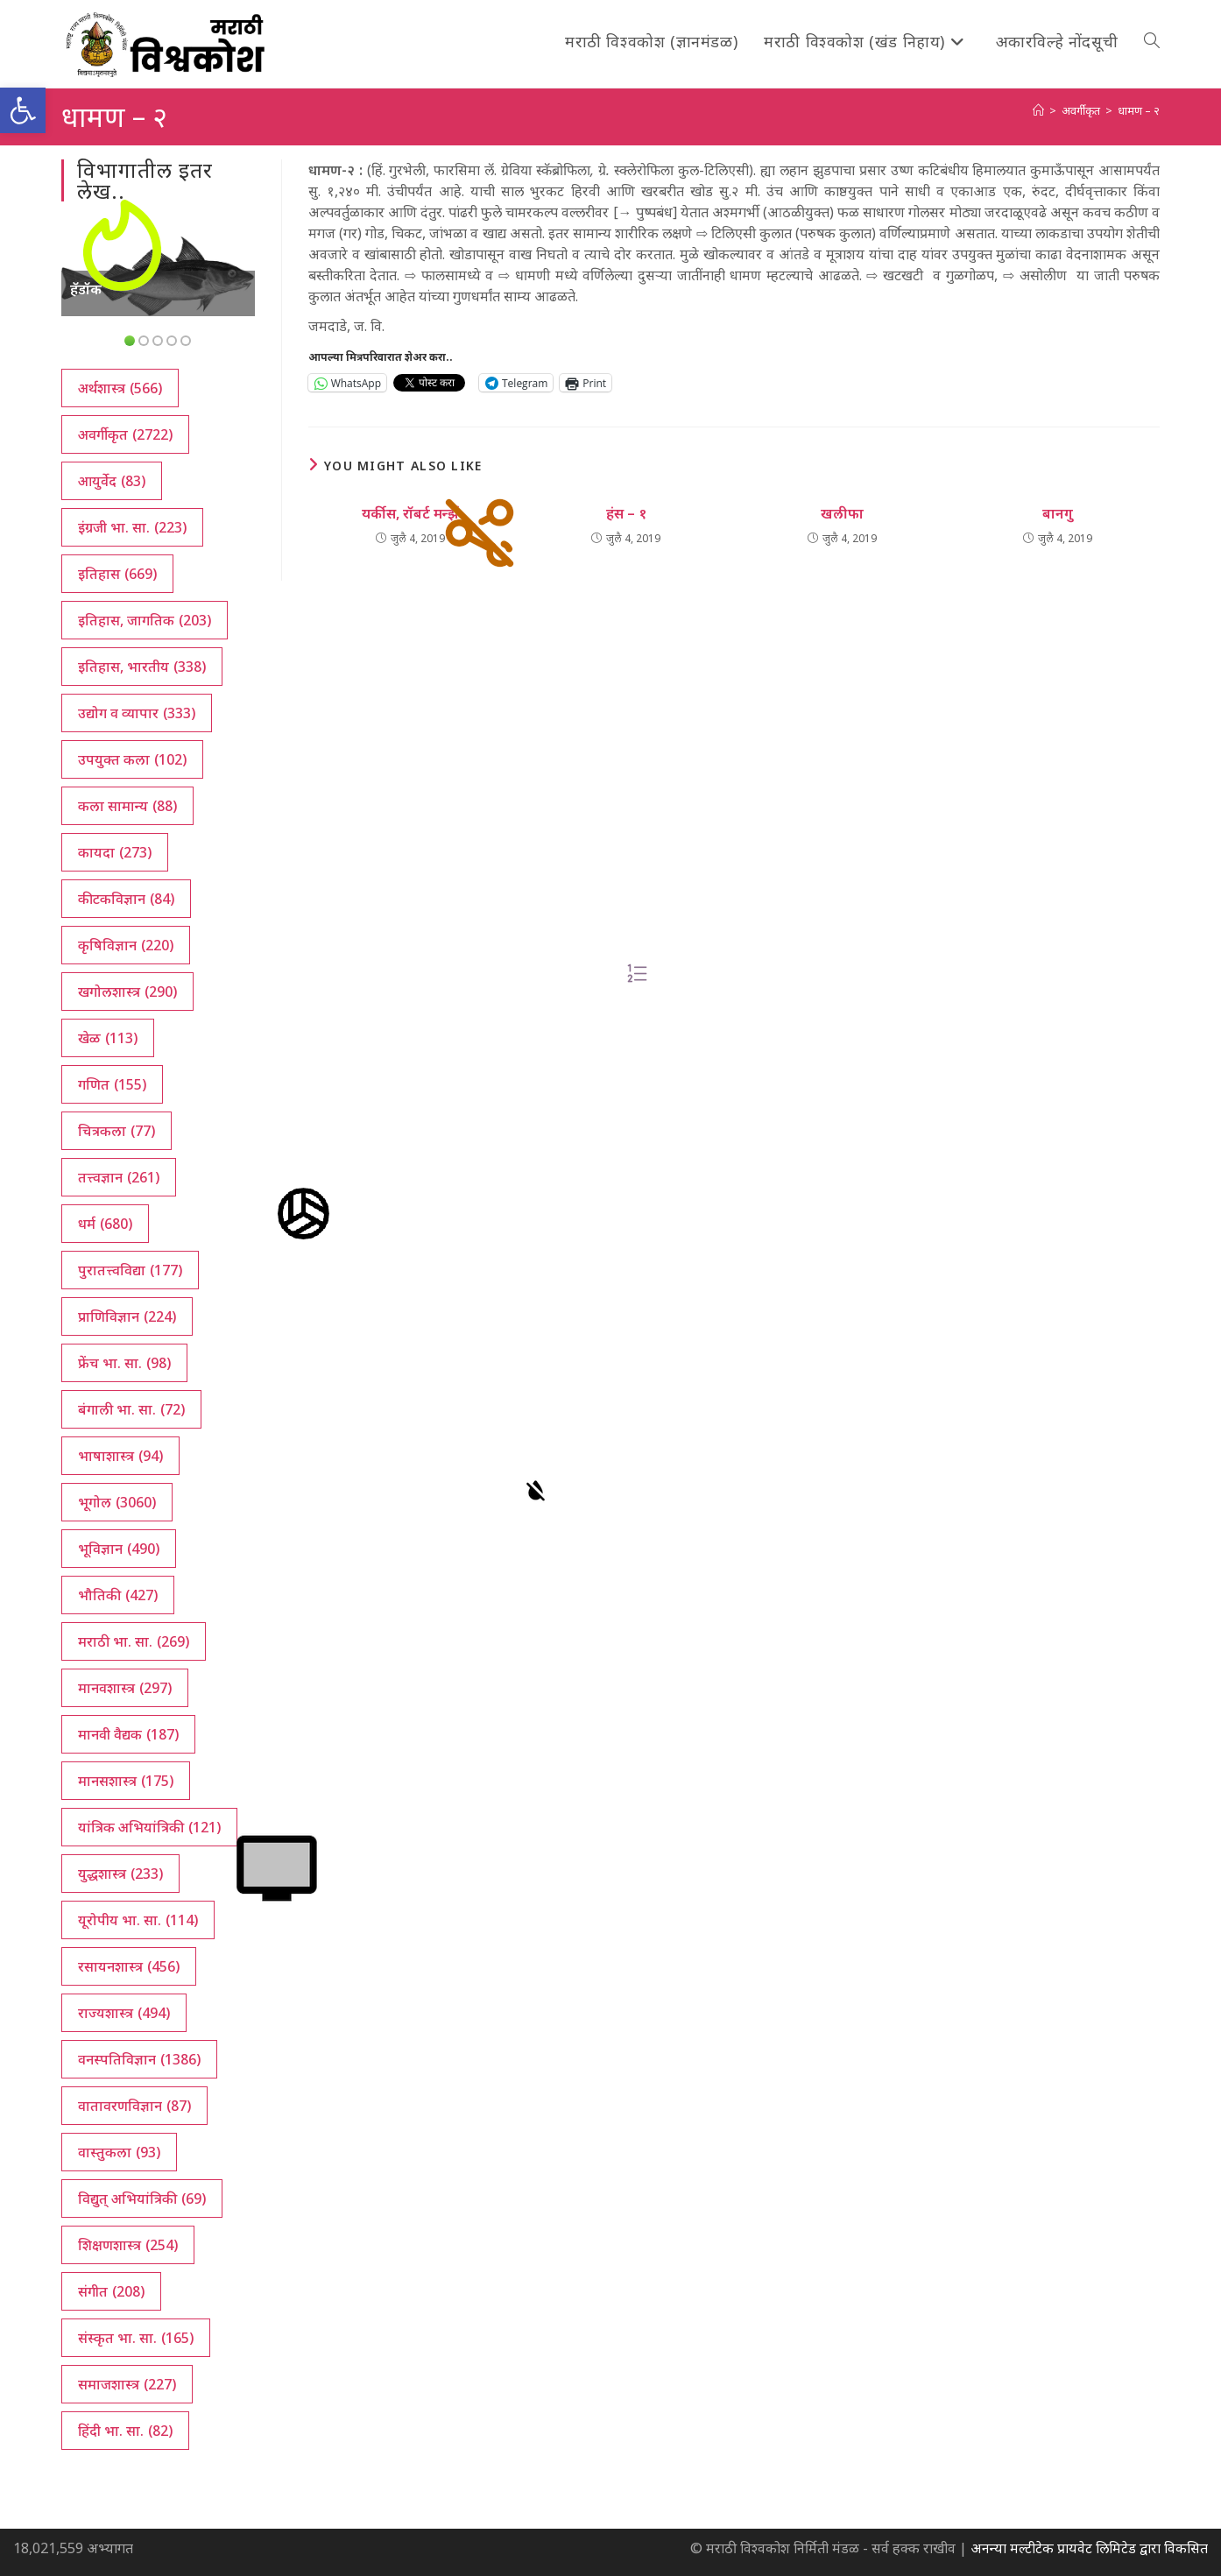  Describe the element at coordinates (303, 1213) in the screenshot. I see `access volleyball or sports content` at that location.